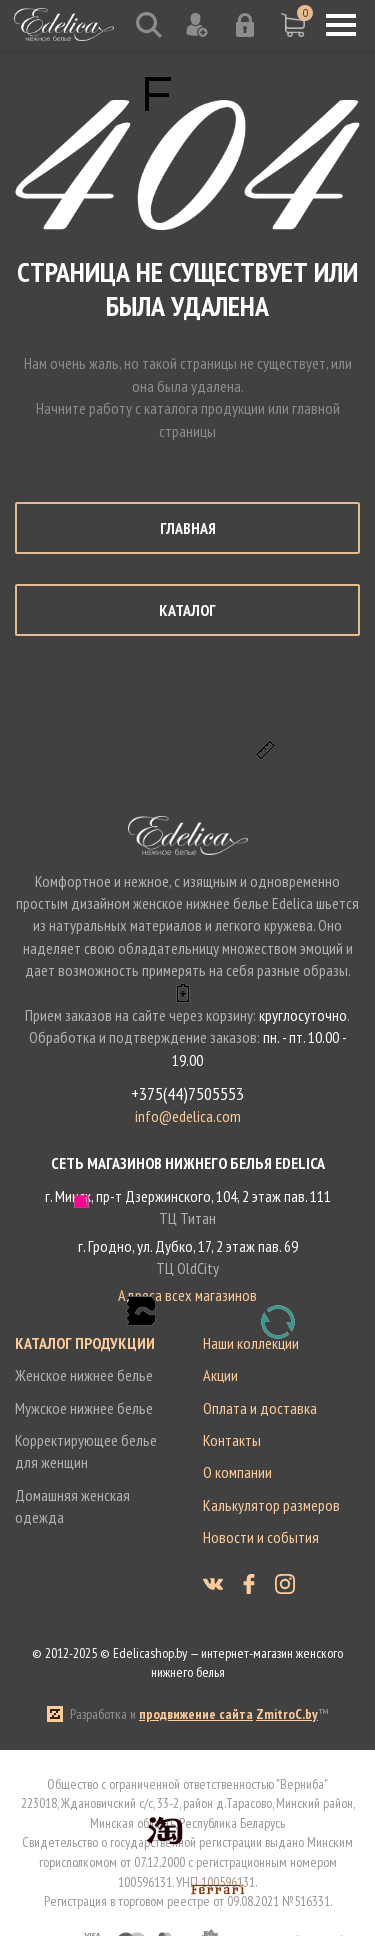 This screenshot has width=375, height=1936. I want to click on access measurement or sizing tools, so click(265, 749).